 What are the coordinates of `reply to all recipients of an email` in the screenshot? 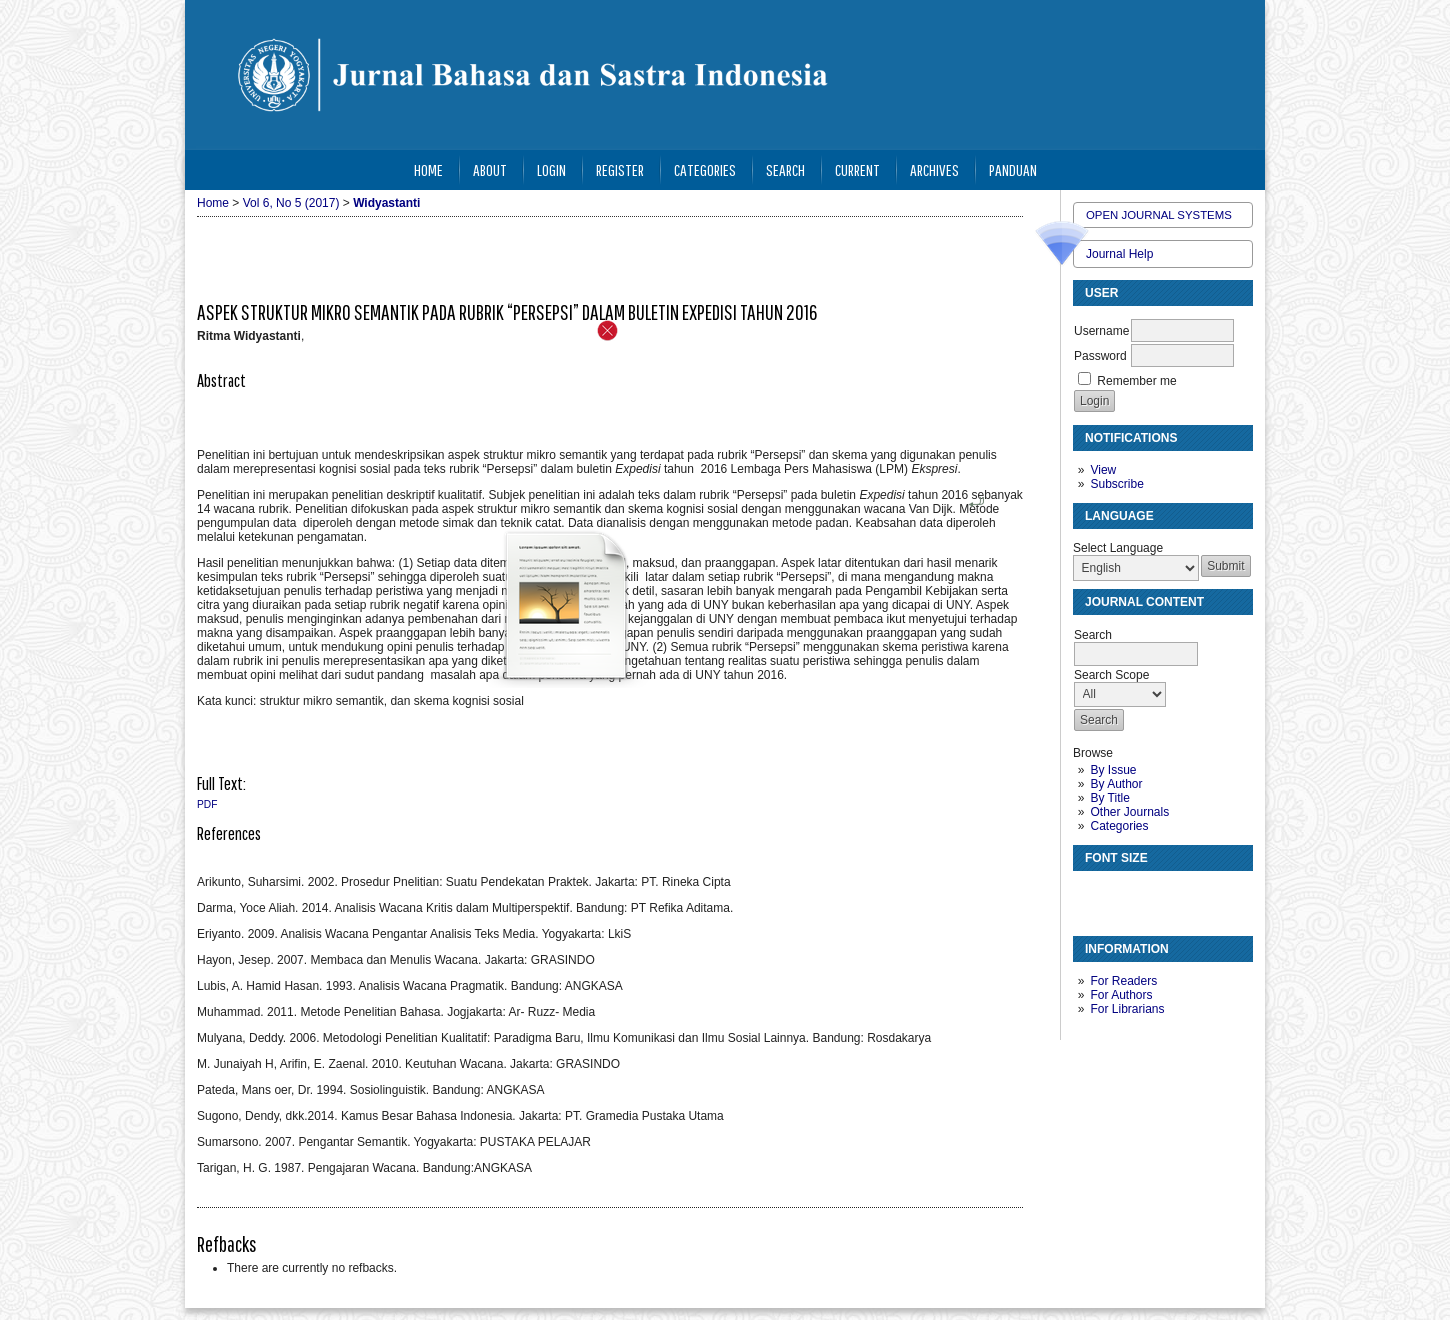 It's located at (976, 501).